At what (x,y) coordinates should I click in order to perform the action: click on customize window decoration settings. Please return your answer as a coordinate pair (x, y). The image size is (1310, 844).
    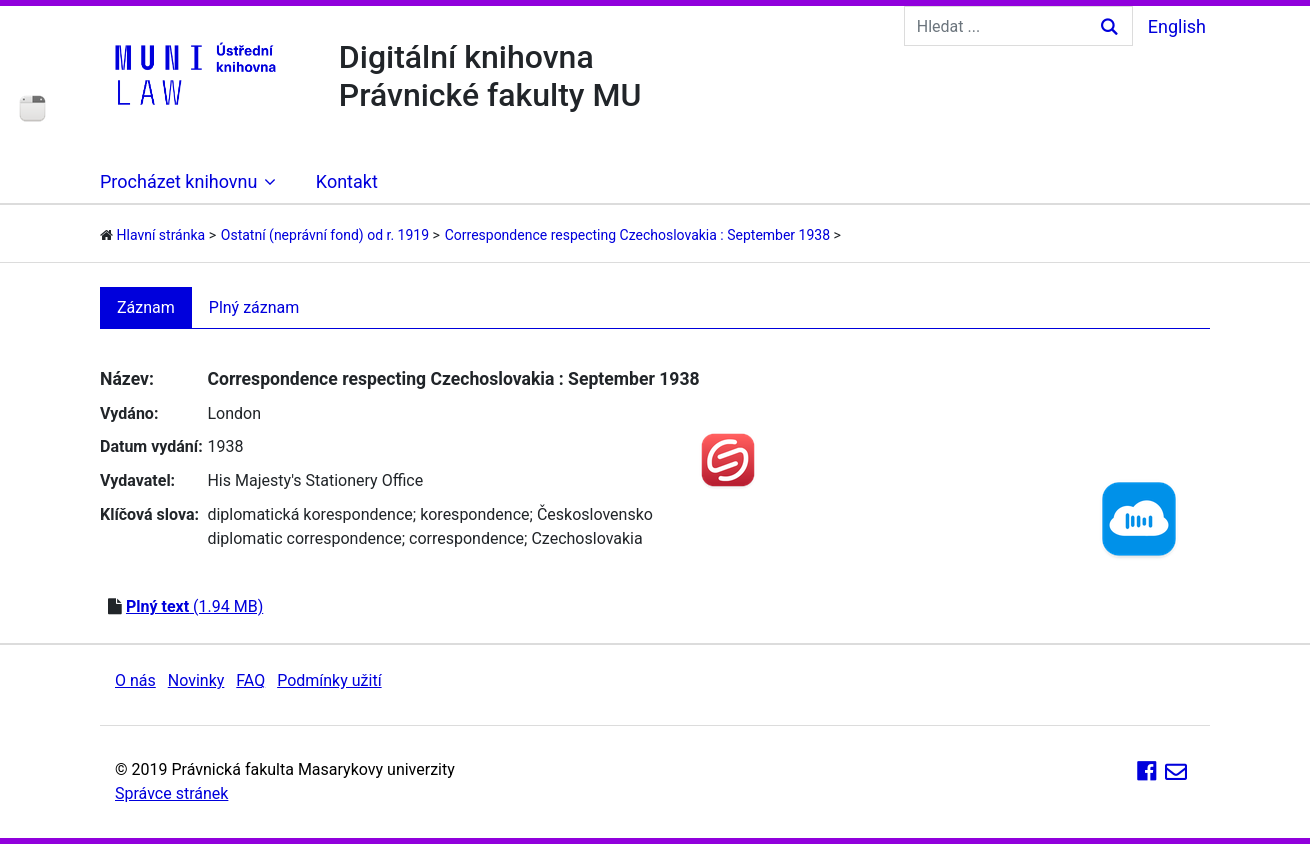
    Looking at the image, I should click on (32, 108).